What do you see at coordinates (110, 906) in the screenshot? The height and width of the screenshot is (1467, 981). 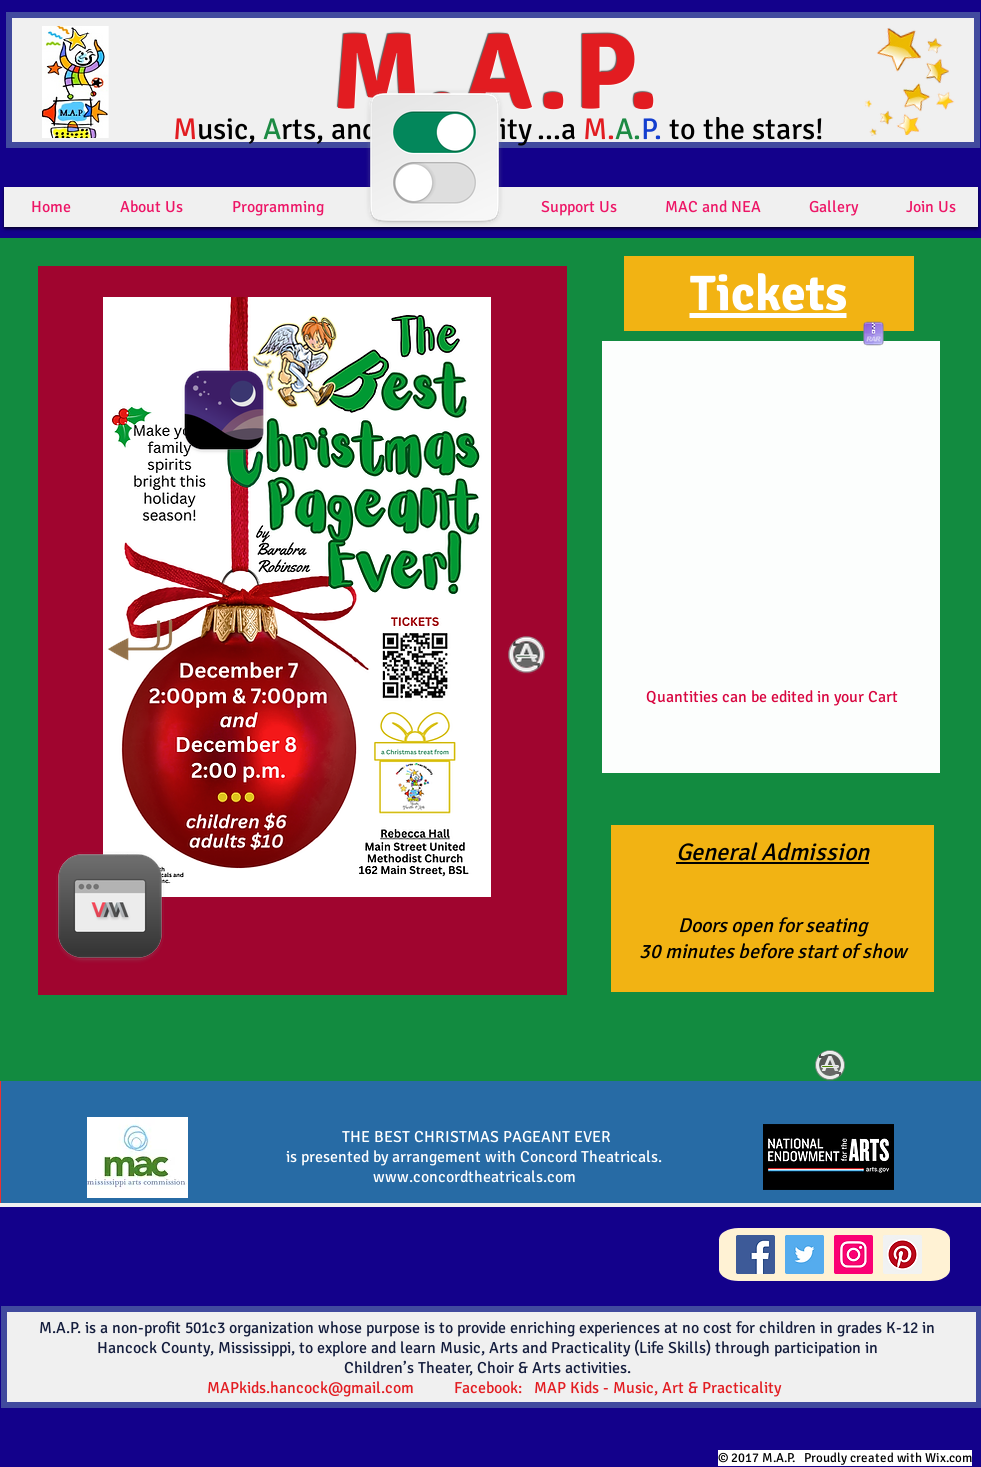 I see `open virtual machine preferences` at bounding box center [110, 906].